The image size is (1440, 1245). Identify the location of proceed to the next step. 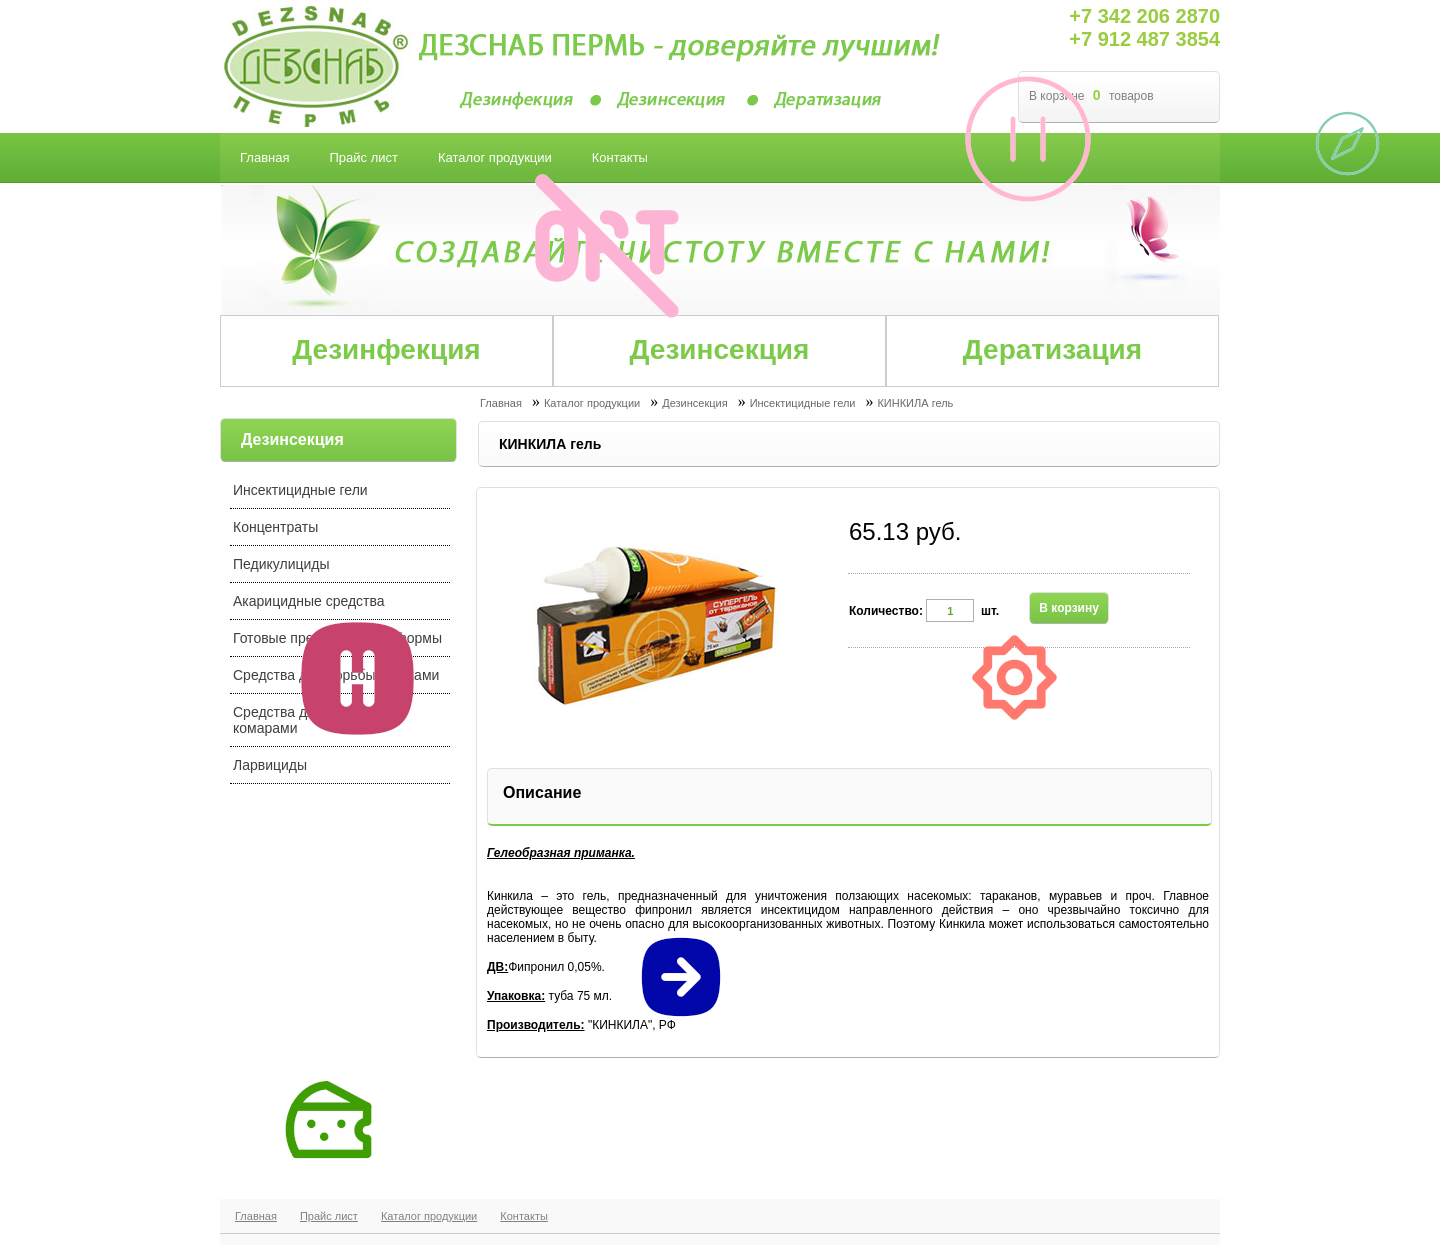
(681, 977).